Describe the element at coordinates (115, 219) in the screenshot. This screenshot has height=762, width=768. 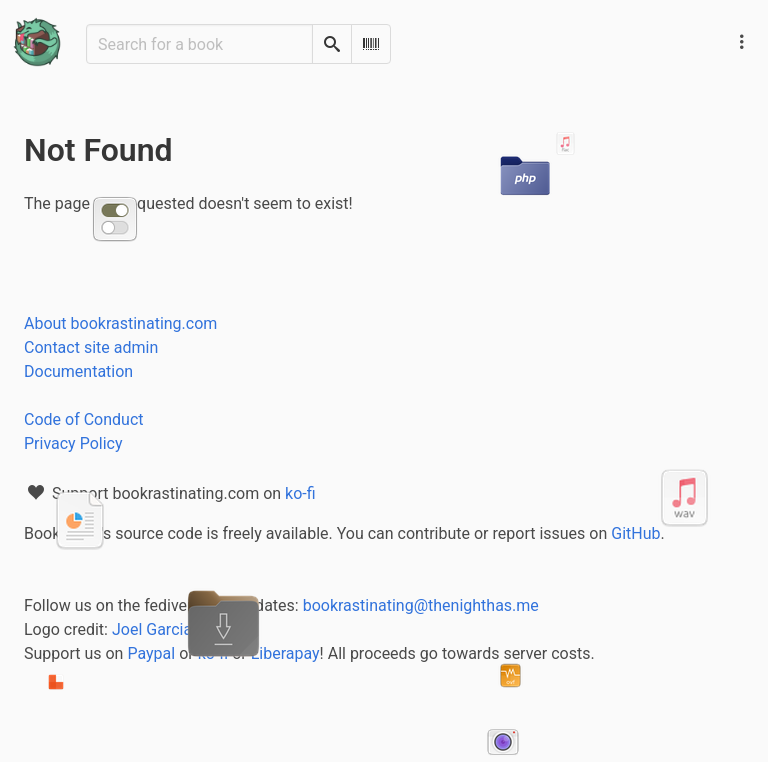
I see `open system tweaks or customization settings` at that location.